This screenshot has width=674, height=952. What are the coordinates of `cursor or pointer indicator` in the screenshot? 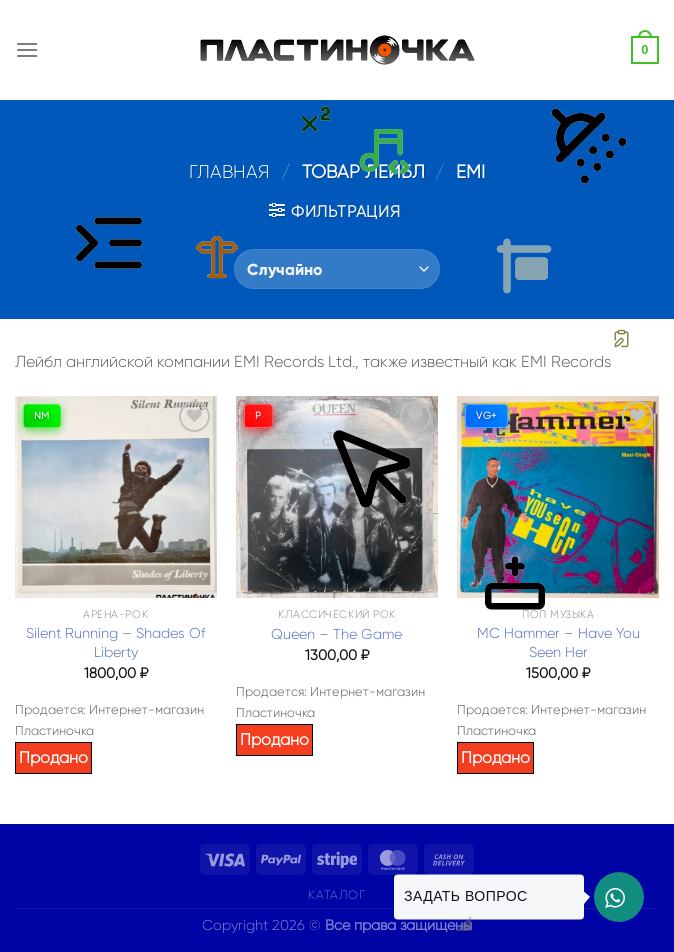 It's located at (374, 471).